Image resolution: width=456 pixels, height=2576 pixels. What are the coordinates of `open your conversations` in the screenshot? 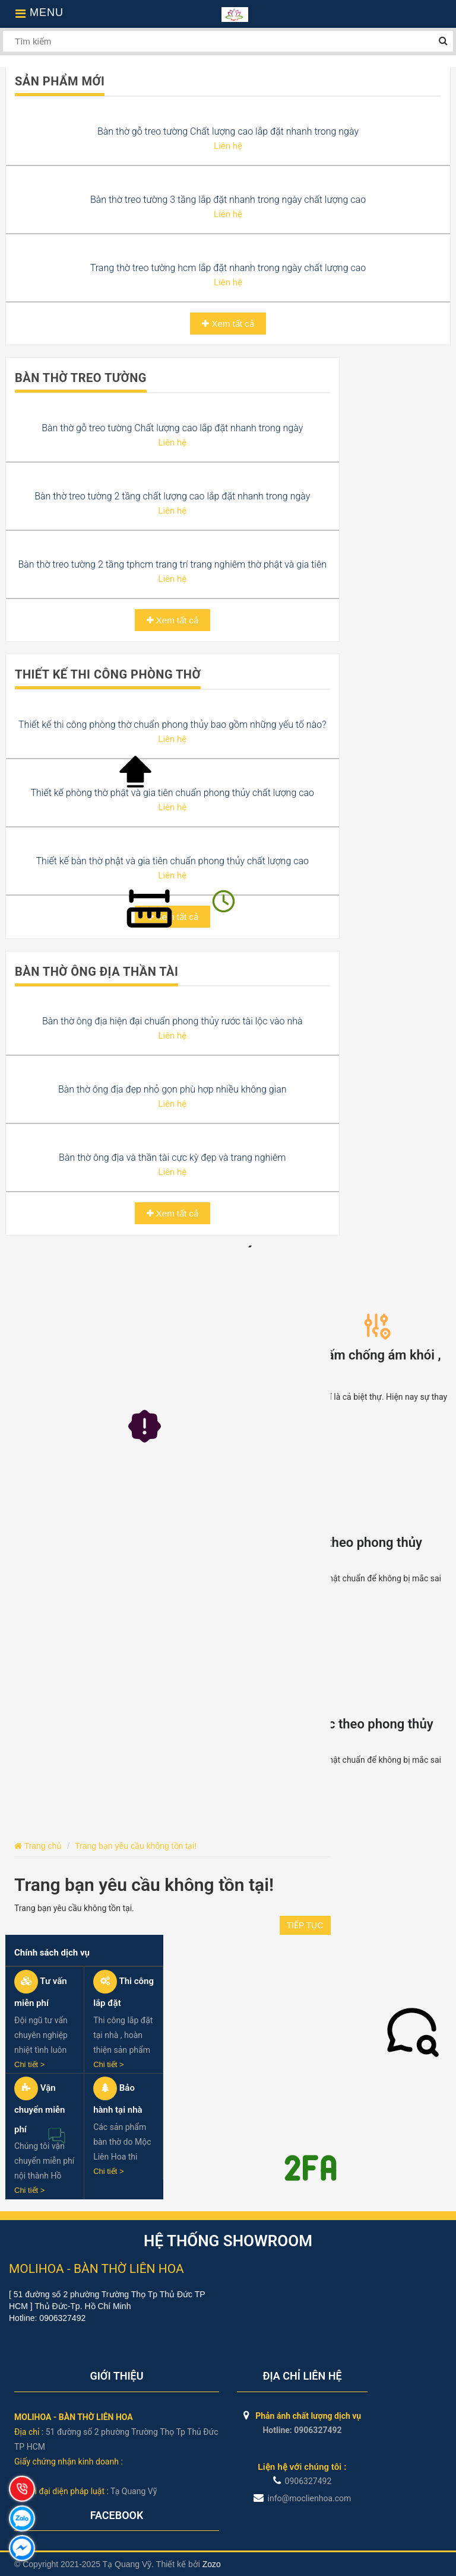 It's located at (56, 2135).